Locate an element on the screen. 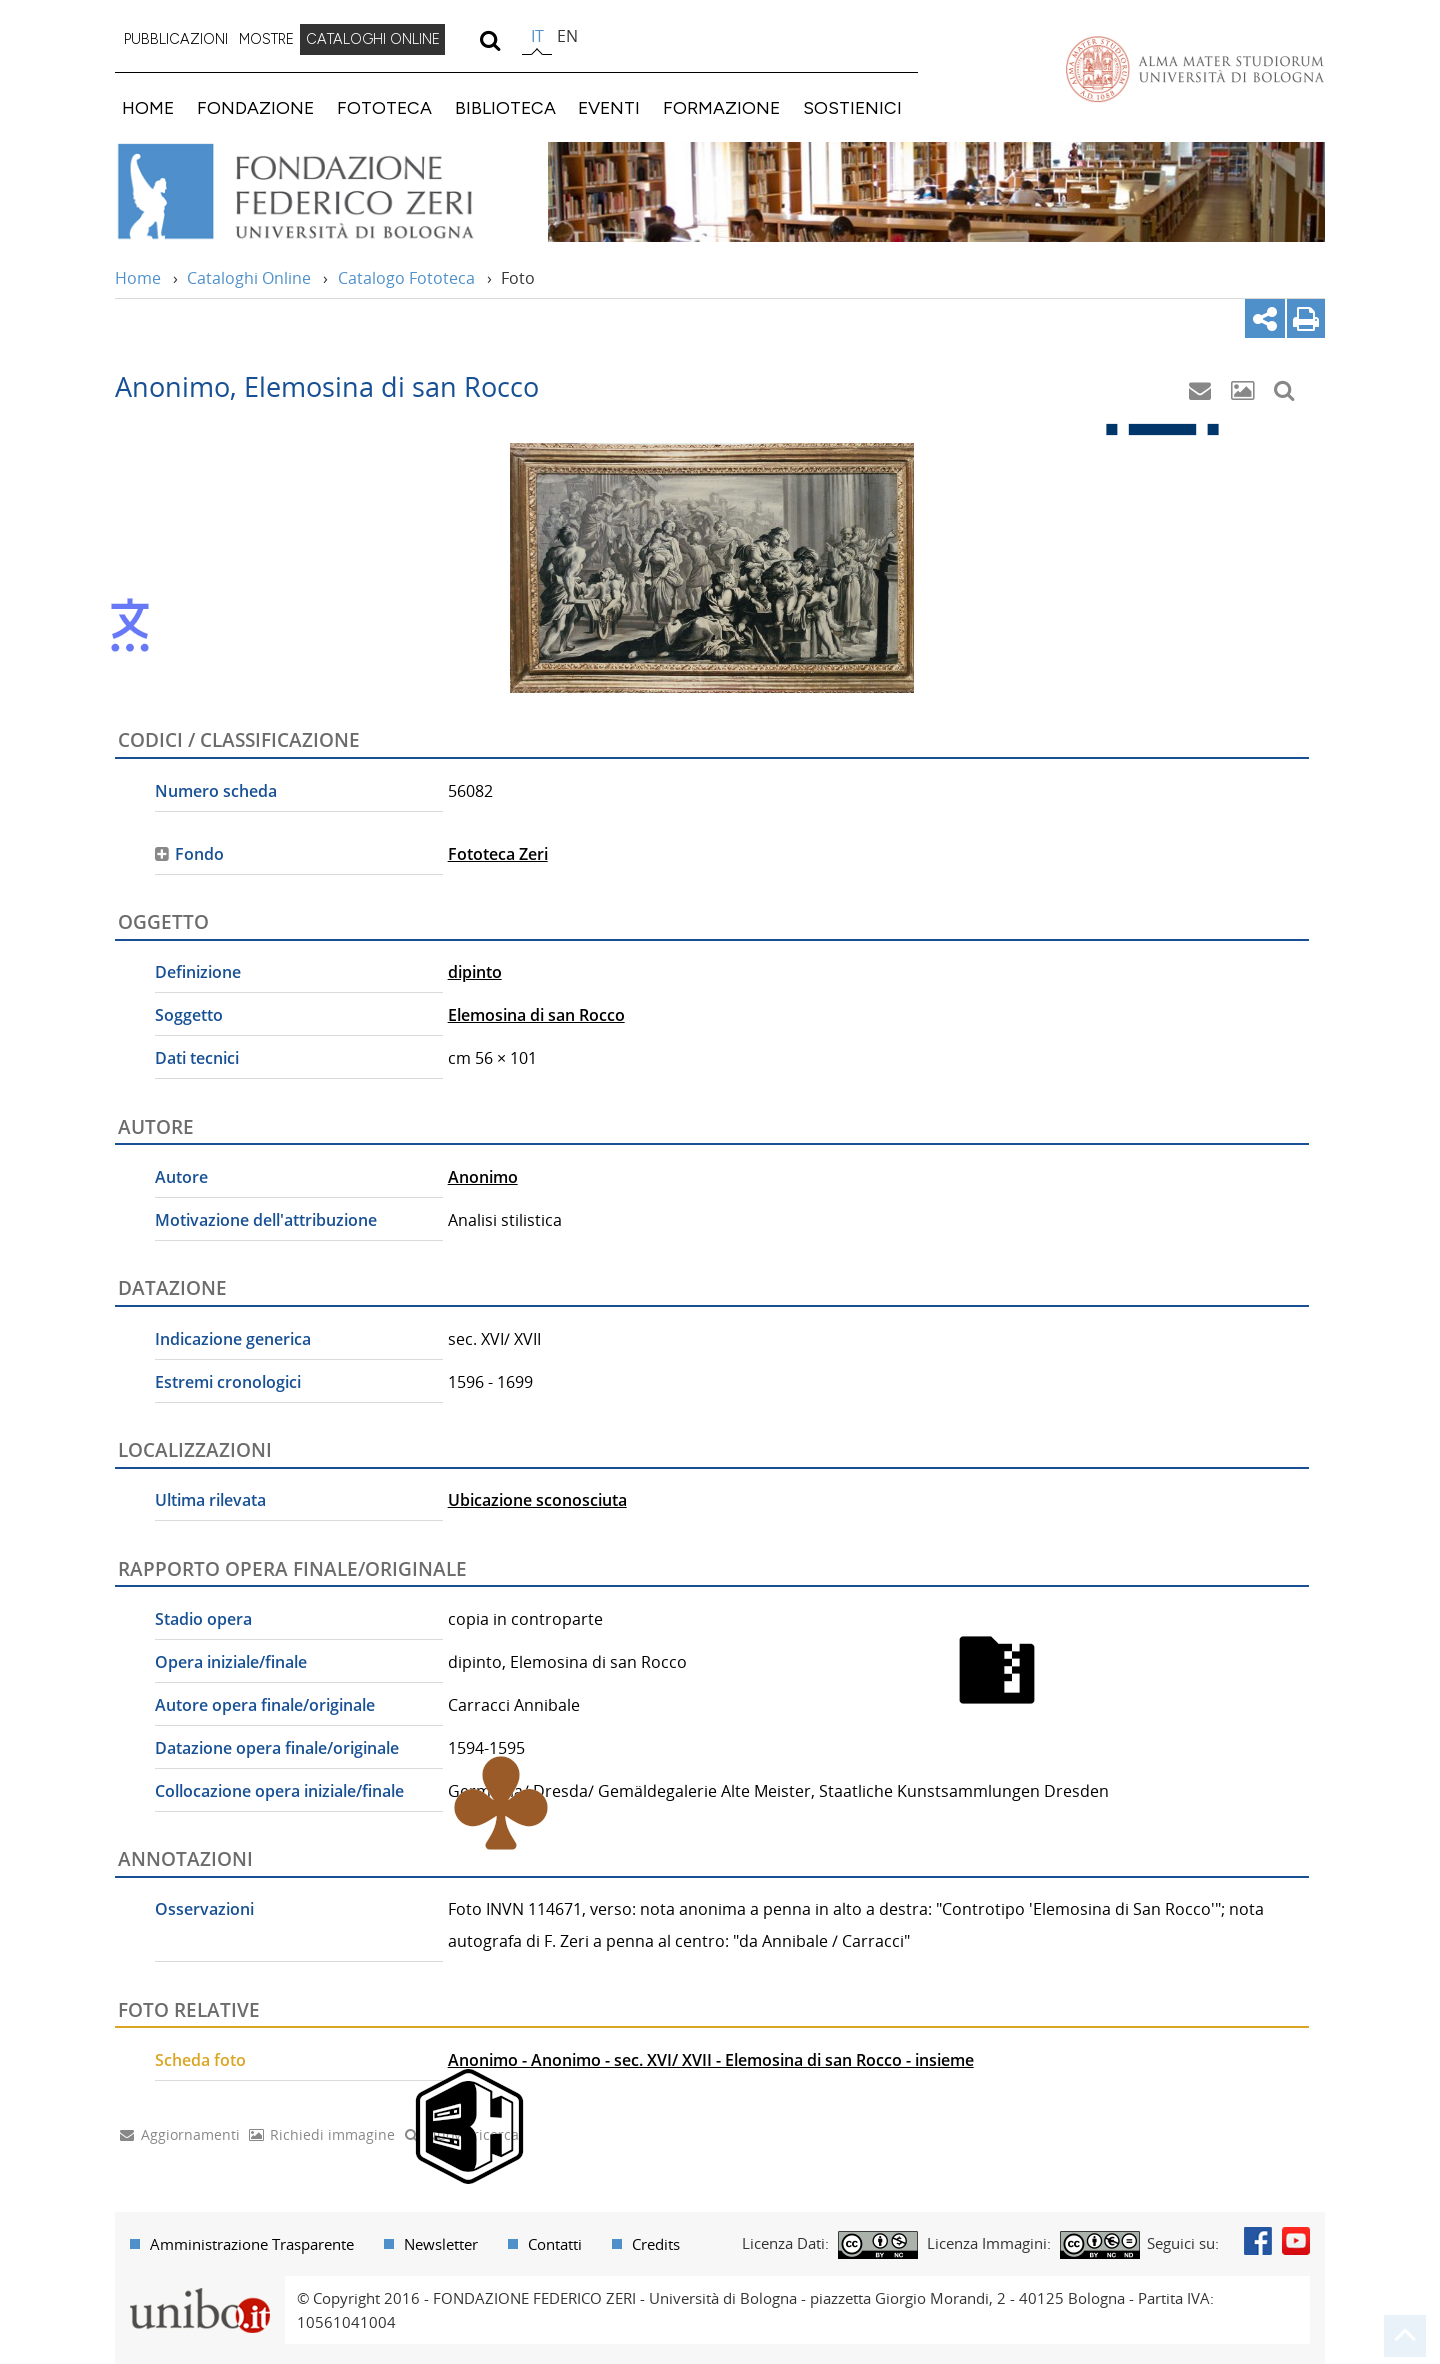 This screenshot has width=1440, height=2364. represents the clubs suit in a card game app is located at coordinates (501, 1803).